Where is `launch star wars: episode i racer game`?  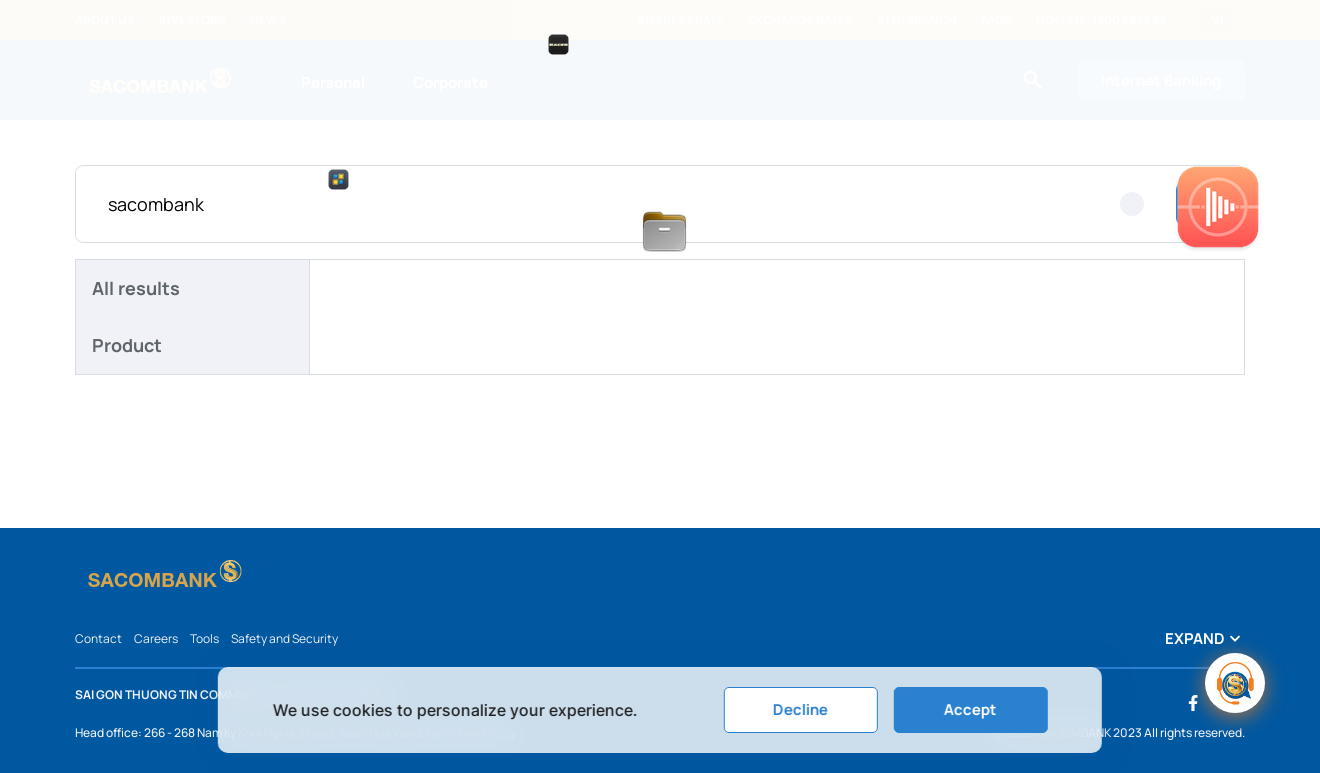 launch star wars: episode i racer game is located at coordinates (558, 44).